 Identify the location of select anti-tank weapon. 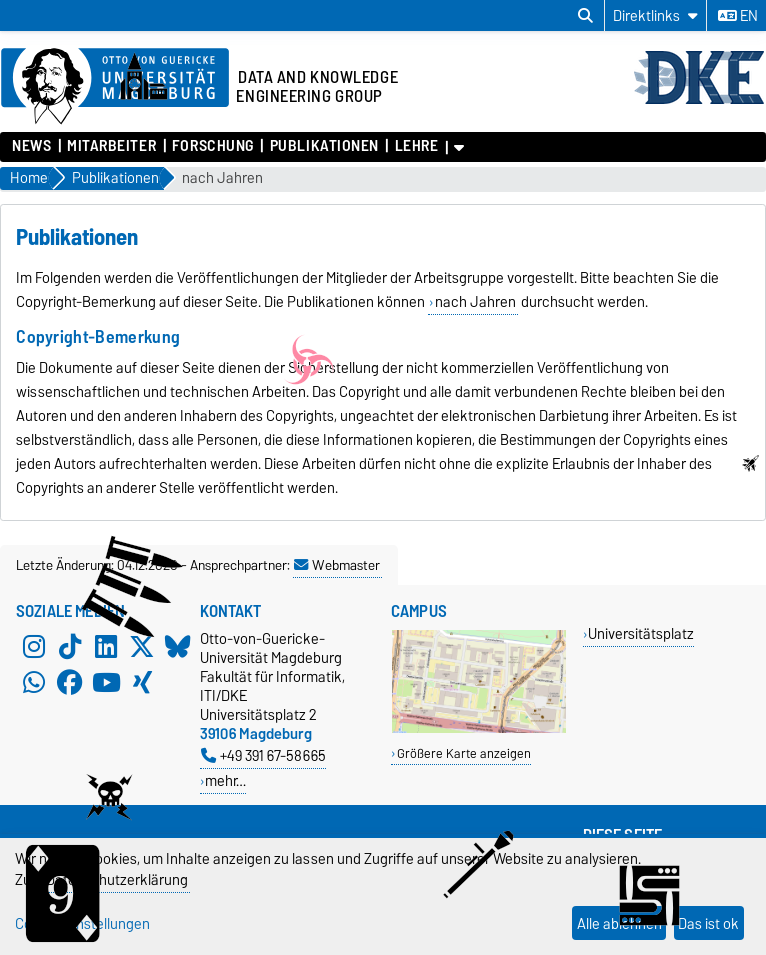
(478, 864).